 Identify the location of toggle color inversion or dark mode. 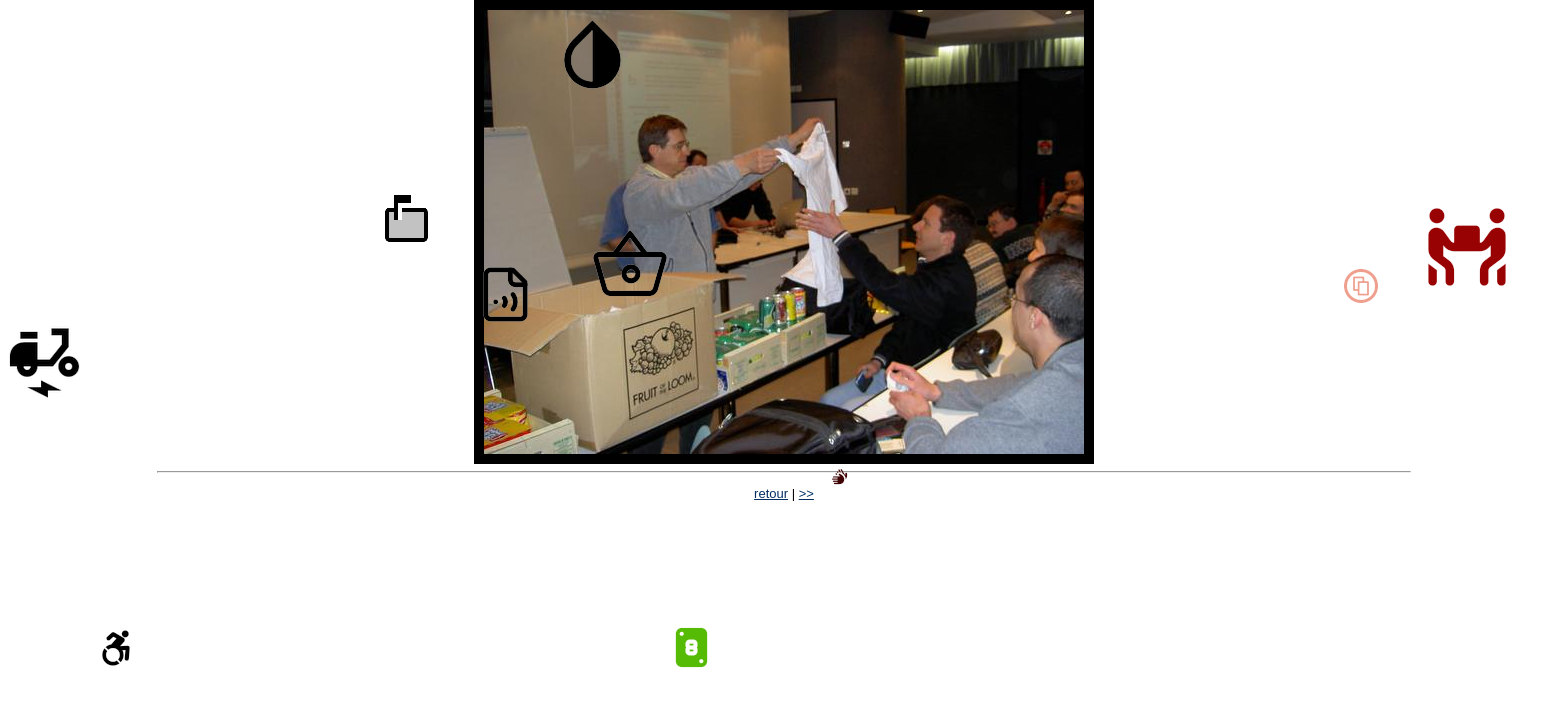
(592, 54).